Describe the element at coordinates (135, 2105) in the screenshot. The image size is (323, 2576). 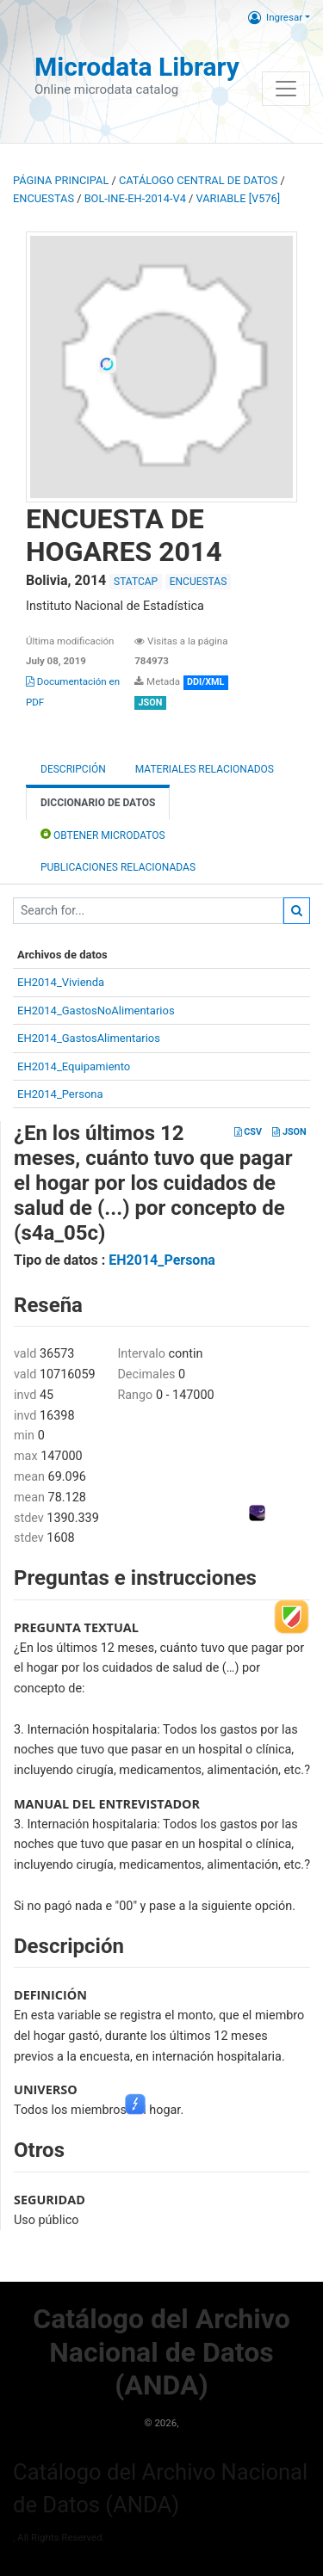
I see `access thunderbolt port settings` at that location.